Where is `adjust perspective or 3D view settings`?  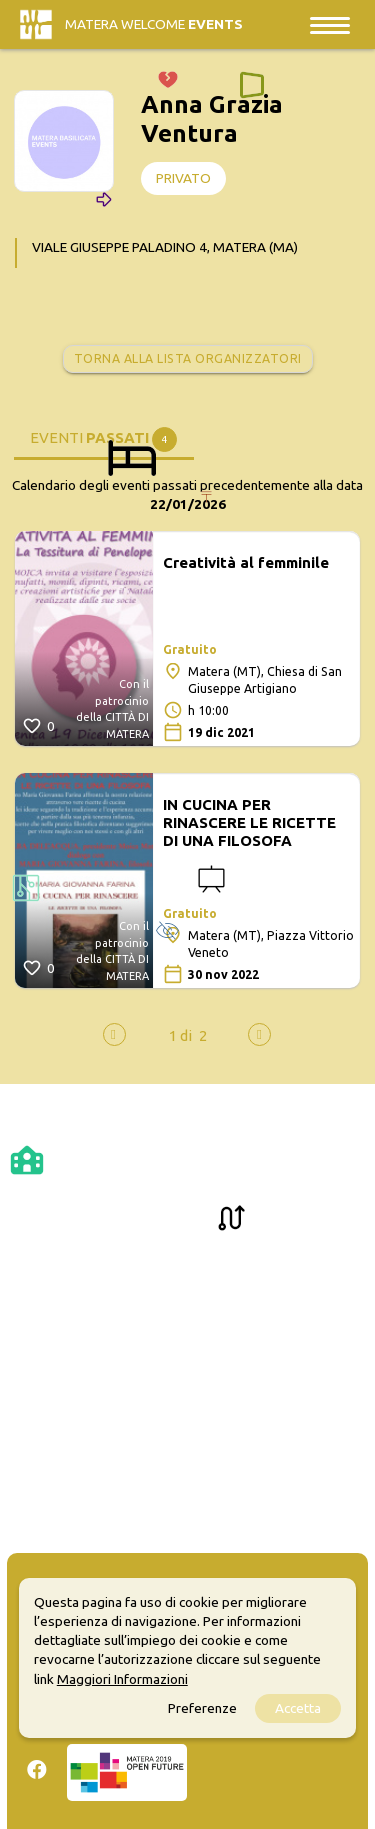 adjust perspective or 3D view settings is located at coordinates (252, 85).